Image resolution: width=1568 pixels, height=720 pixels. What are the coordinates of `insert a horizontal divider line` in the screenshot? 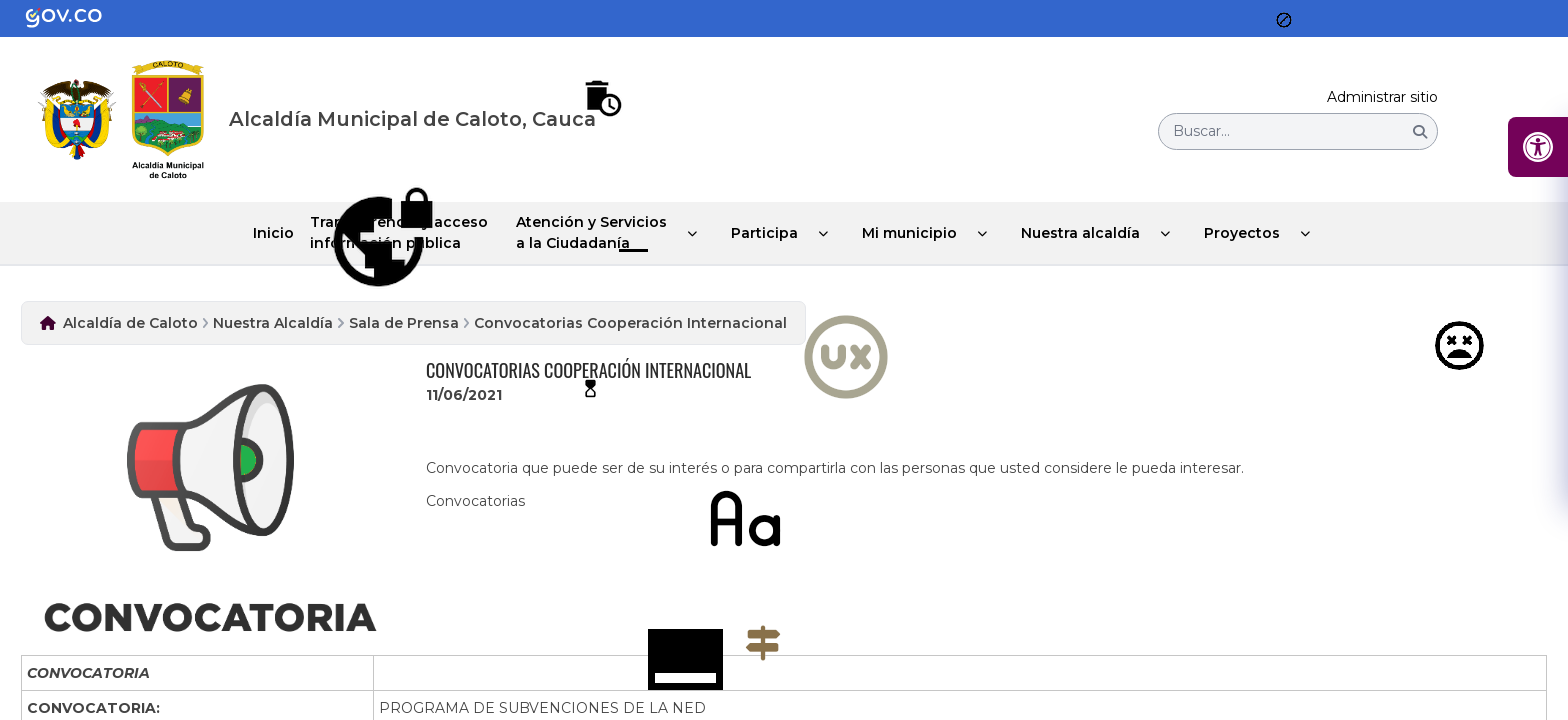 It's located at (633, 250).